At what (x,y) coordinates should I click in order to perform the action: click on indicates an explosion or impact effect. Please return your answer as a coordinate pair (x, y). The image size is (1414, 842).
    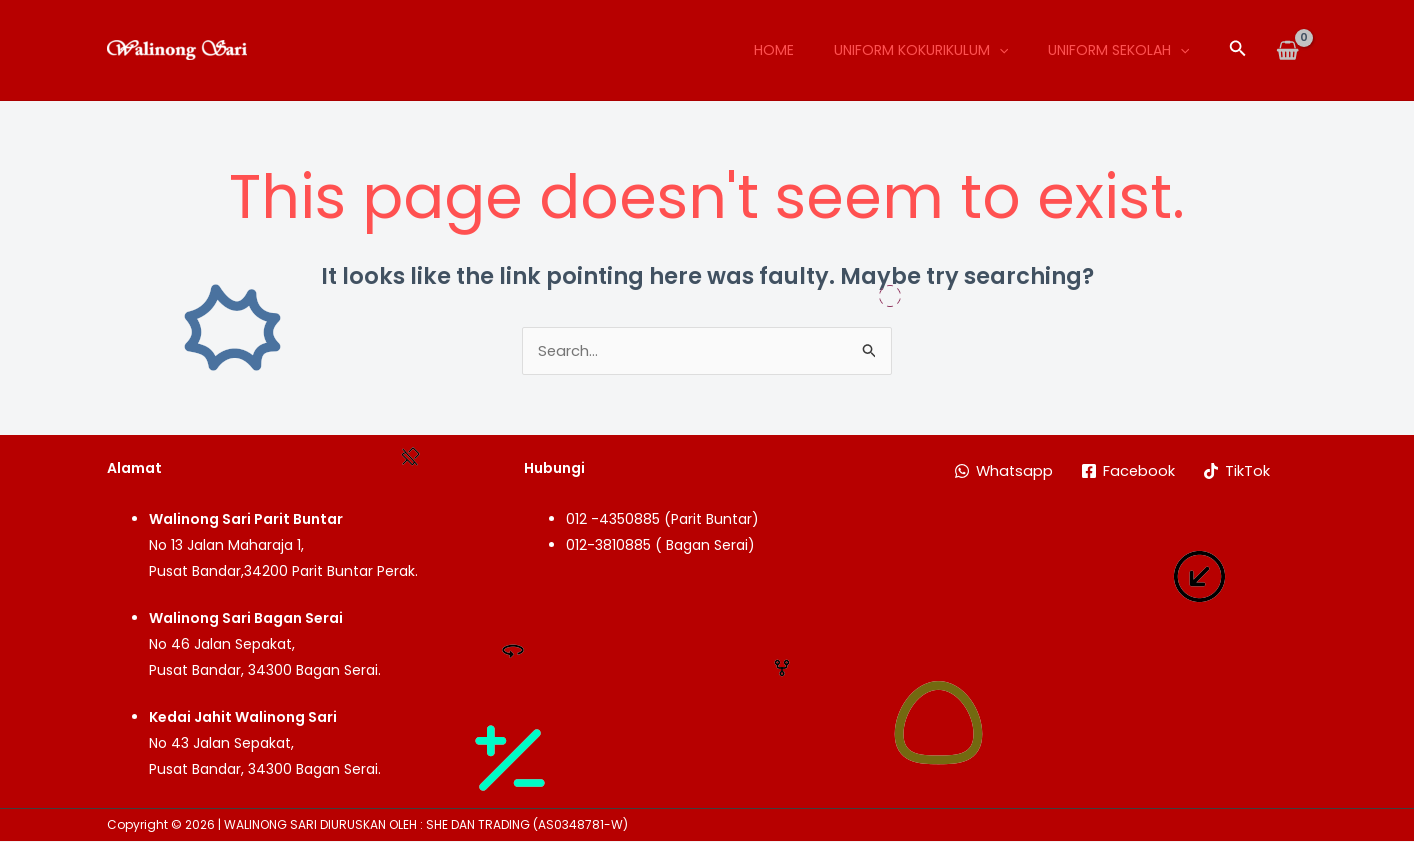
    Looking at the image, I should click on (232, 327).